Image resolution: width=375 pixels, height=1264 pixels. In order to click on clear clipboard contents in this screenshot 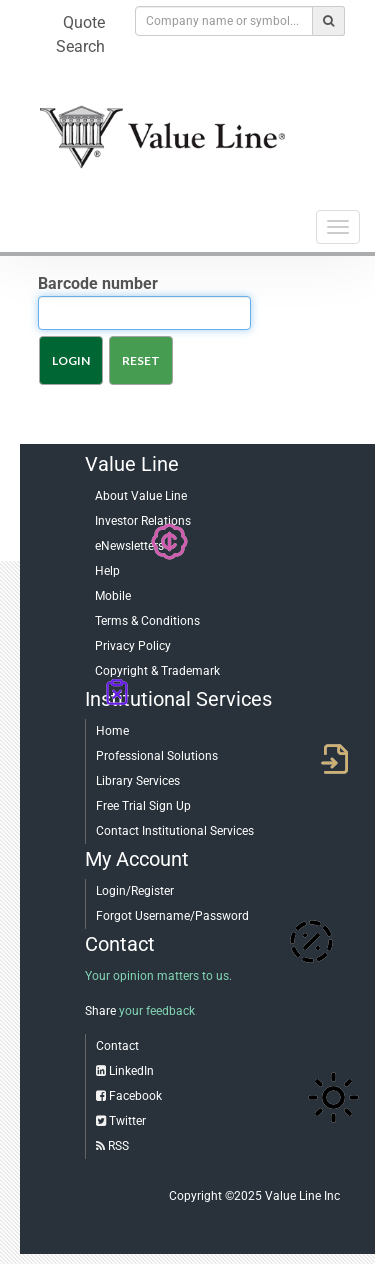, I will do `click(117, 692)`.